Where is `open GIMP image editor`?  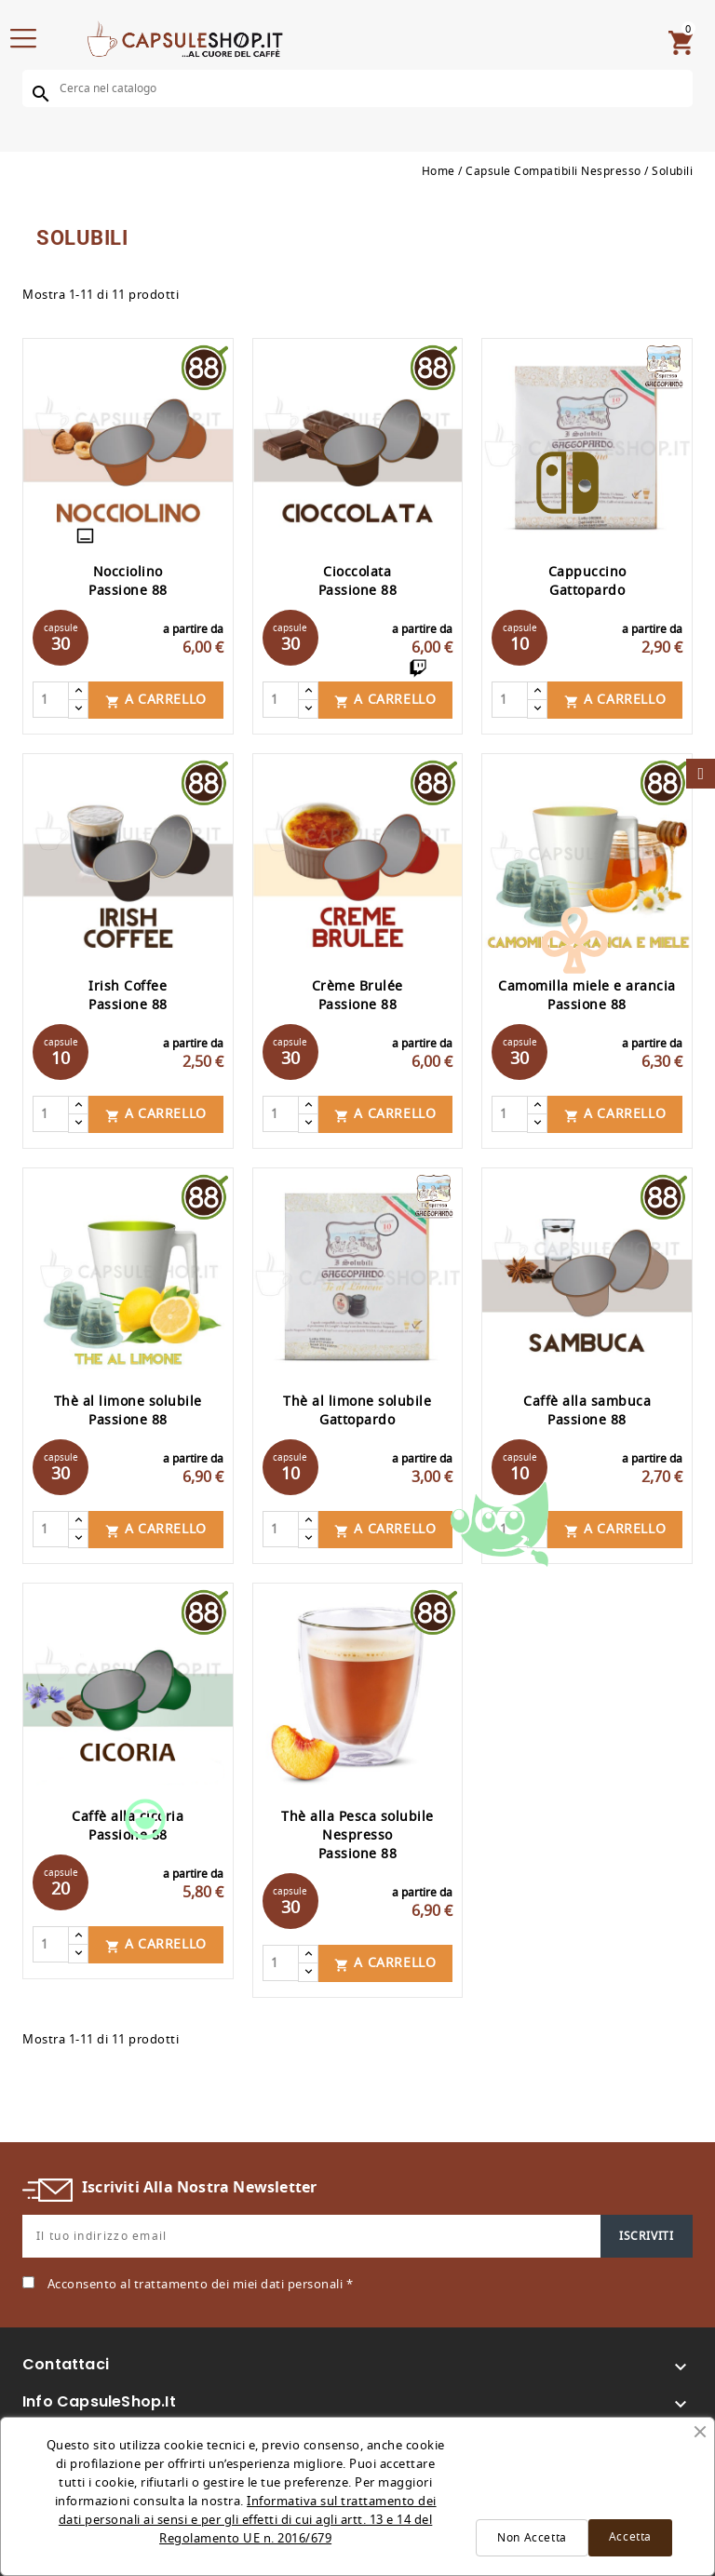 open GIMP image editor is located at coordinates (499, 1524).